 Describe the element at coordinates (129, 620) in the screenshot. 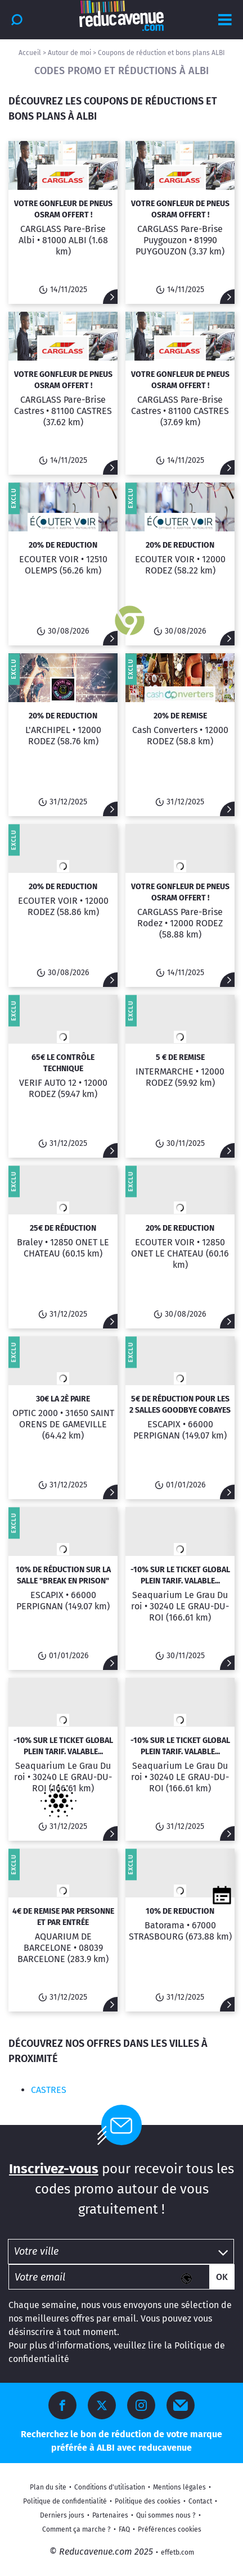

I see `open Google Chrome browser` at that location.